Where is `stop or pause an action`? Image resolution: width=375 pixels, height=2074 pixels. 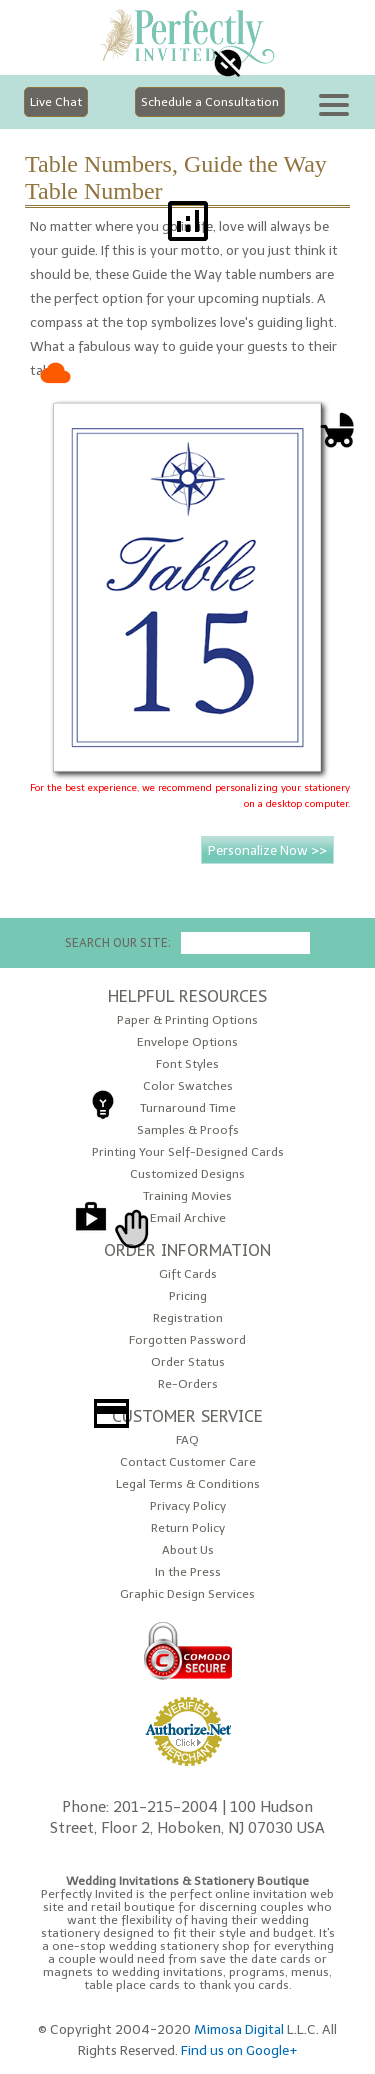
stop or pause an action is located at coordinates (133, 1229).